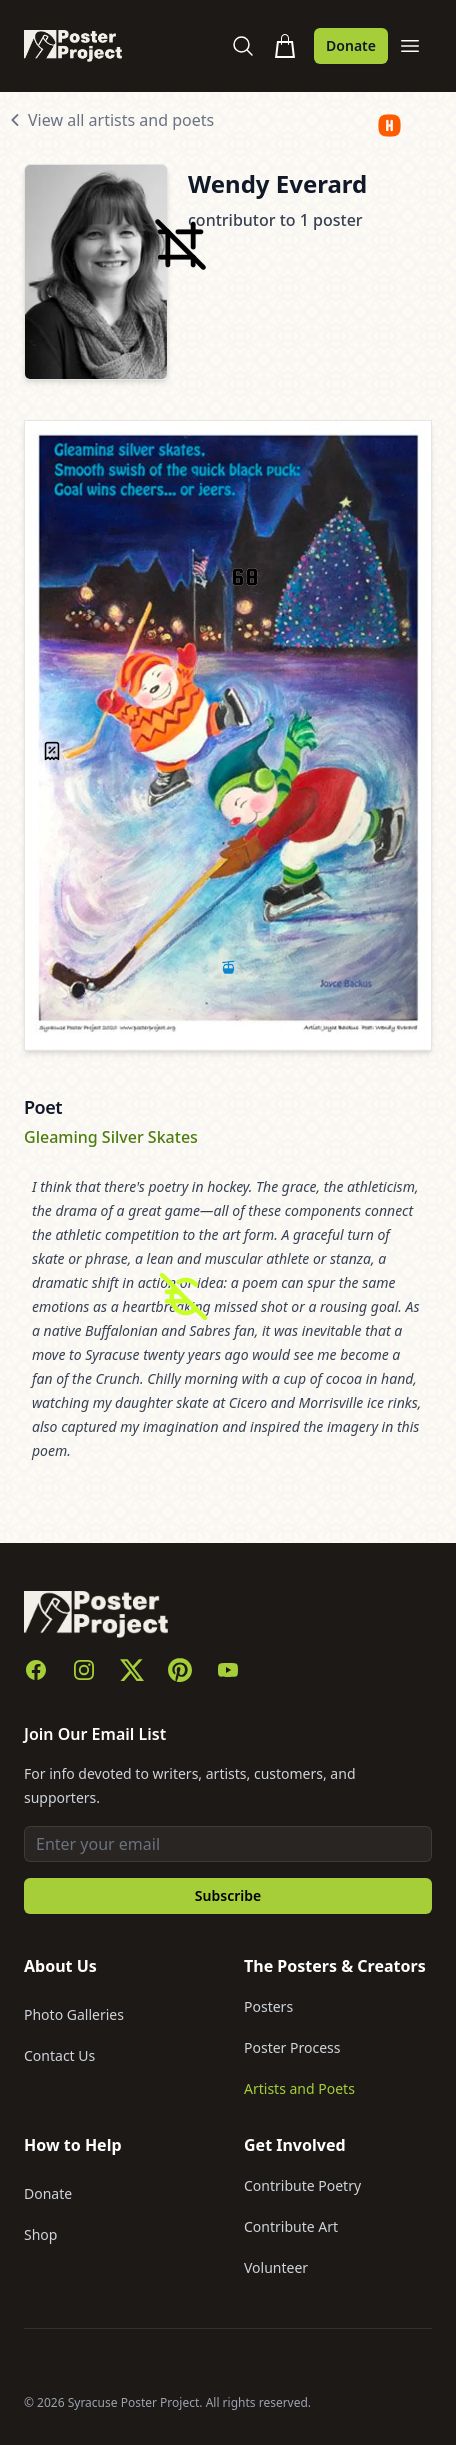  What do you see at coordinates (389, 125) in the screenshot?
I see `access help or support section` at bounding box center [389, 125].